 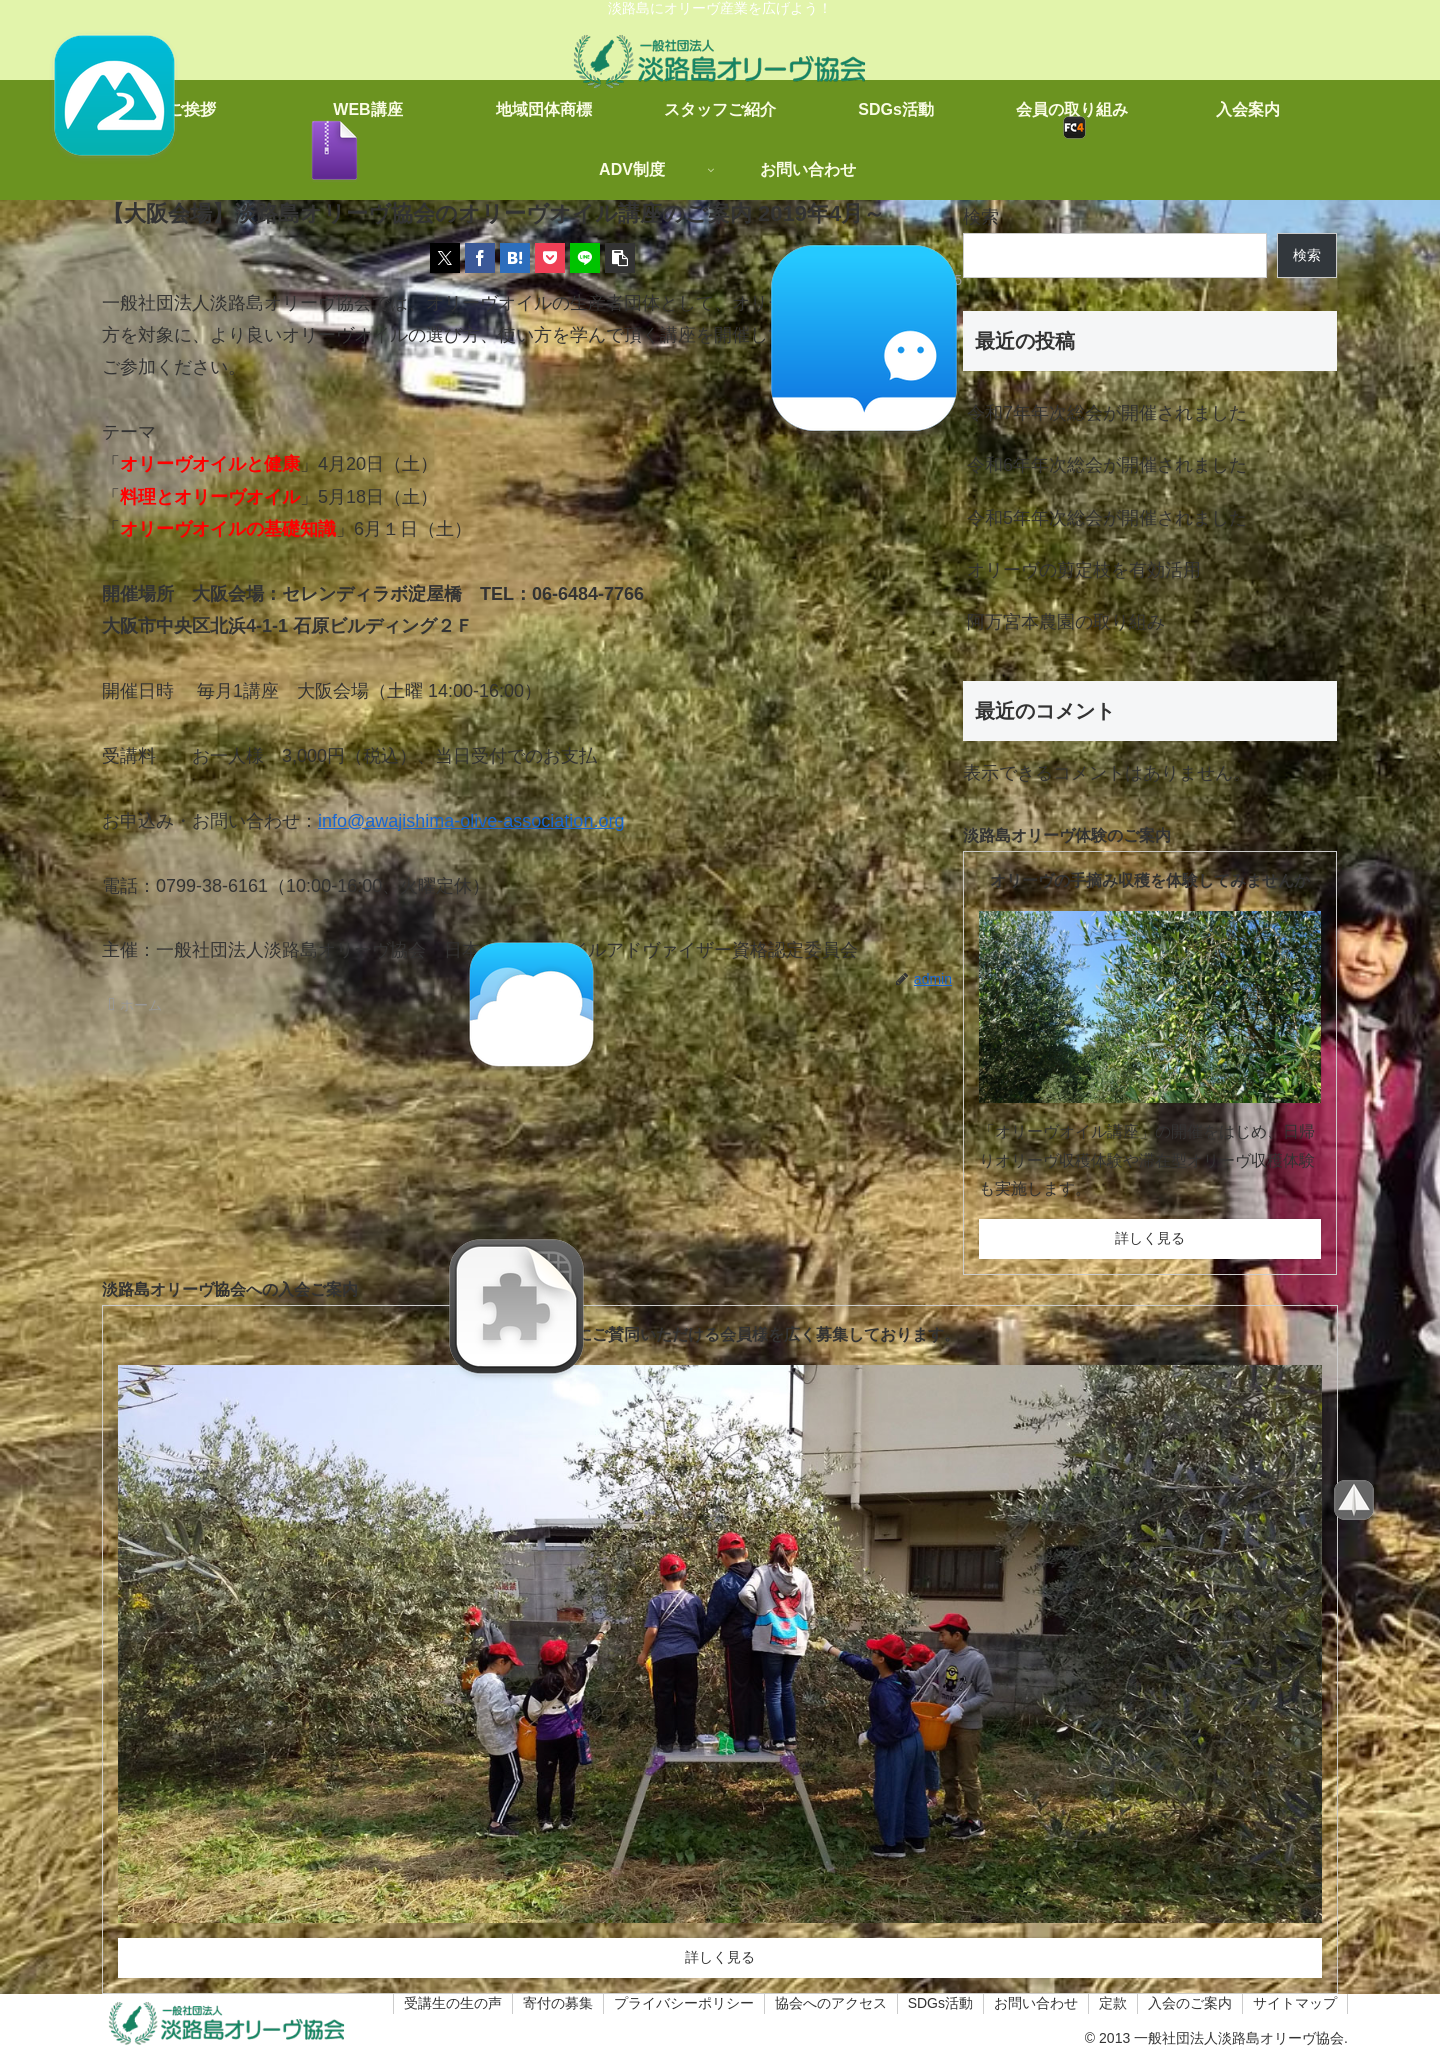 What do you see at coordinates (531, 1004) in the screenshot?
I see `access iCloud account settings` at bounding box center [531, 1004].